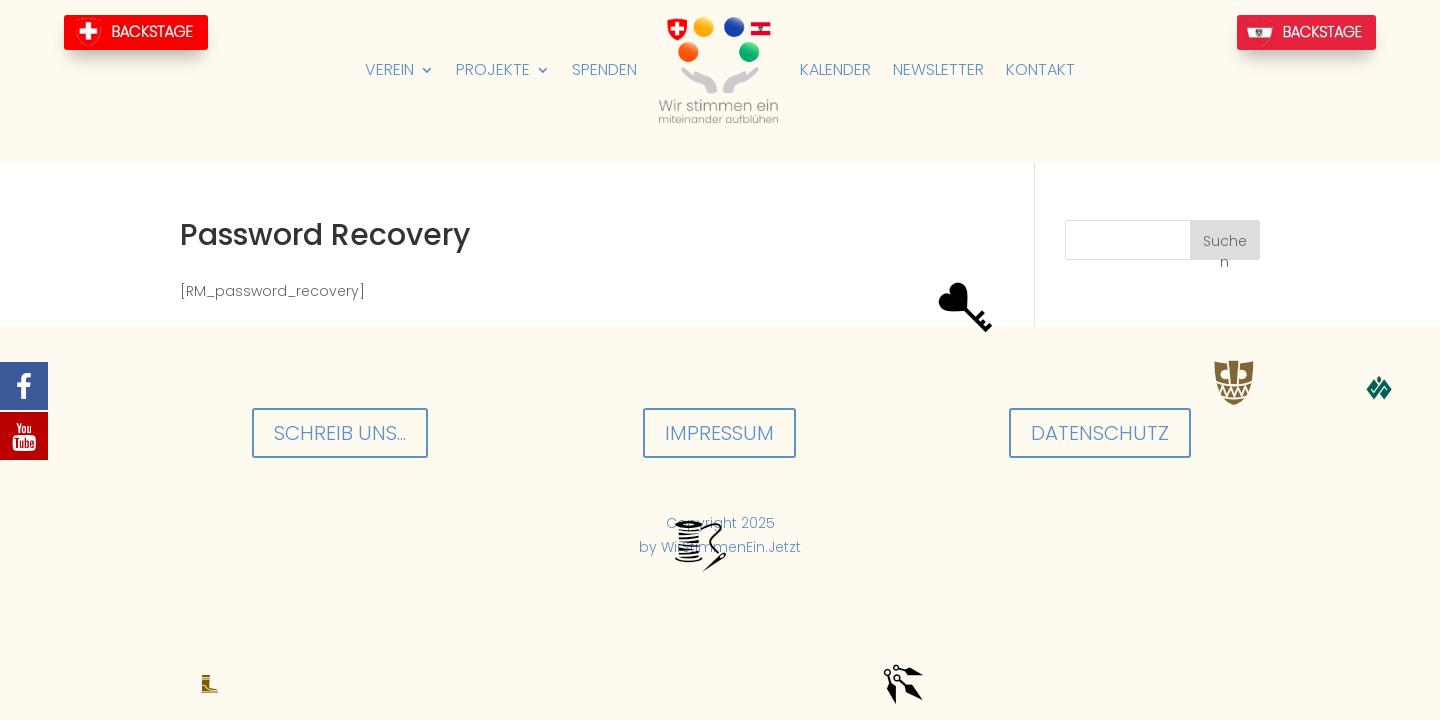  What do you see at coordinates (903, 684) in the screenshot?
I see `select thrown dagger weapon type` at bounding box center [903, 684].